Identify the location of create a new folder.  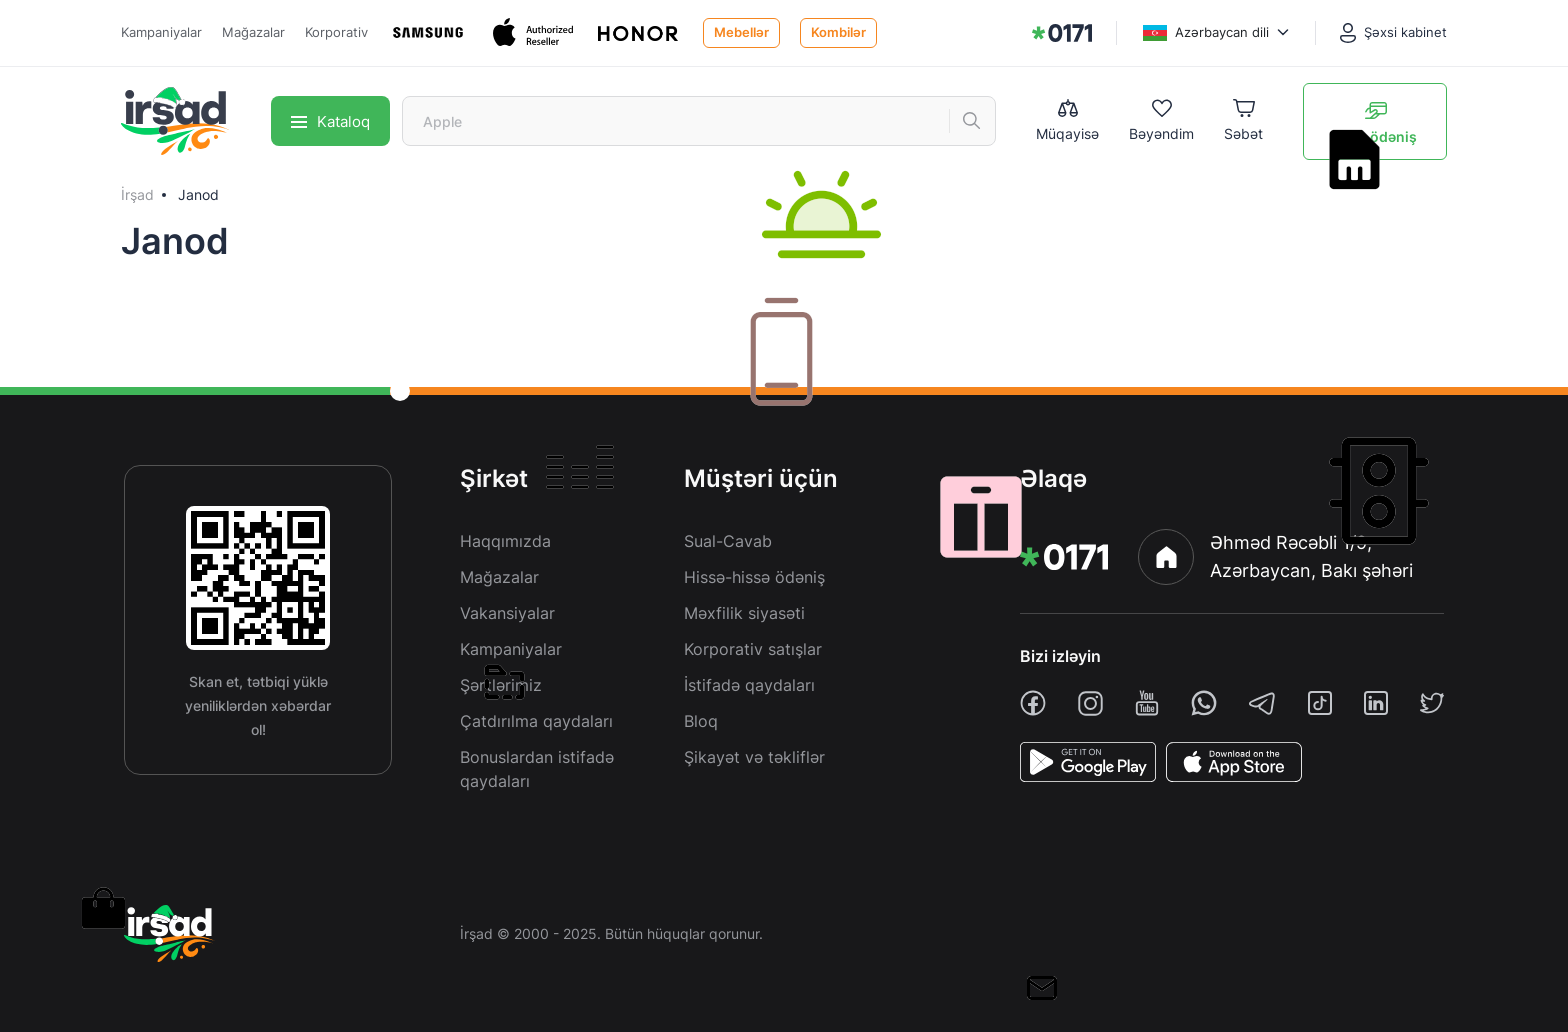
(504, 682).